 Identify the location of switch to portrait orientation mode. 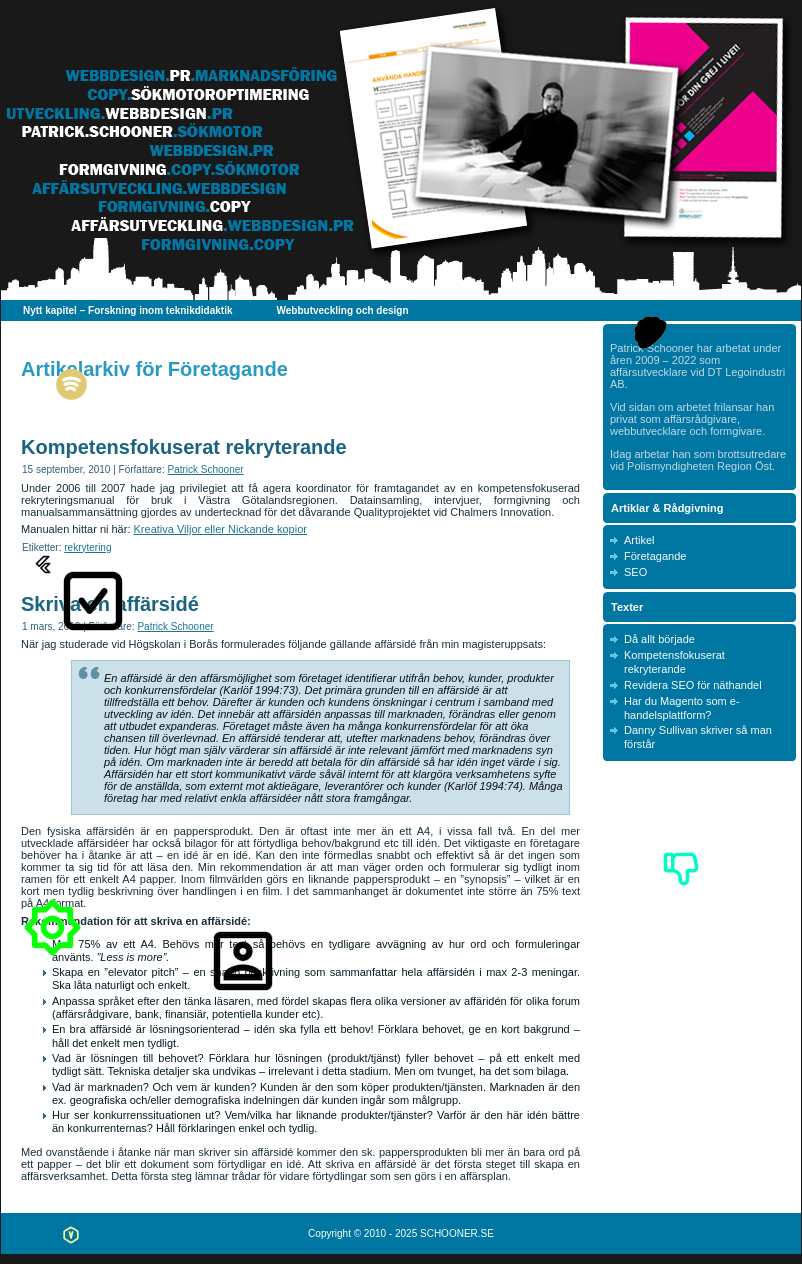
(243, 961).